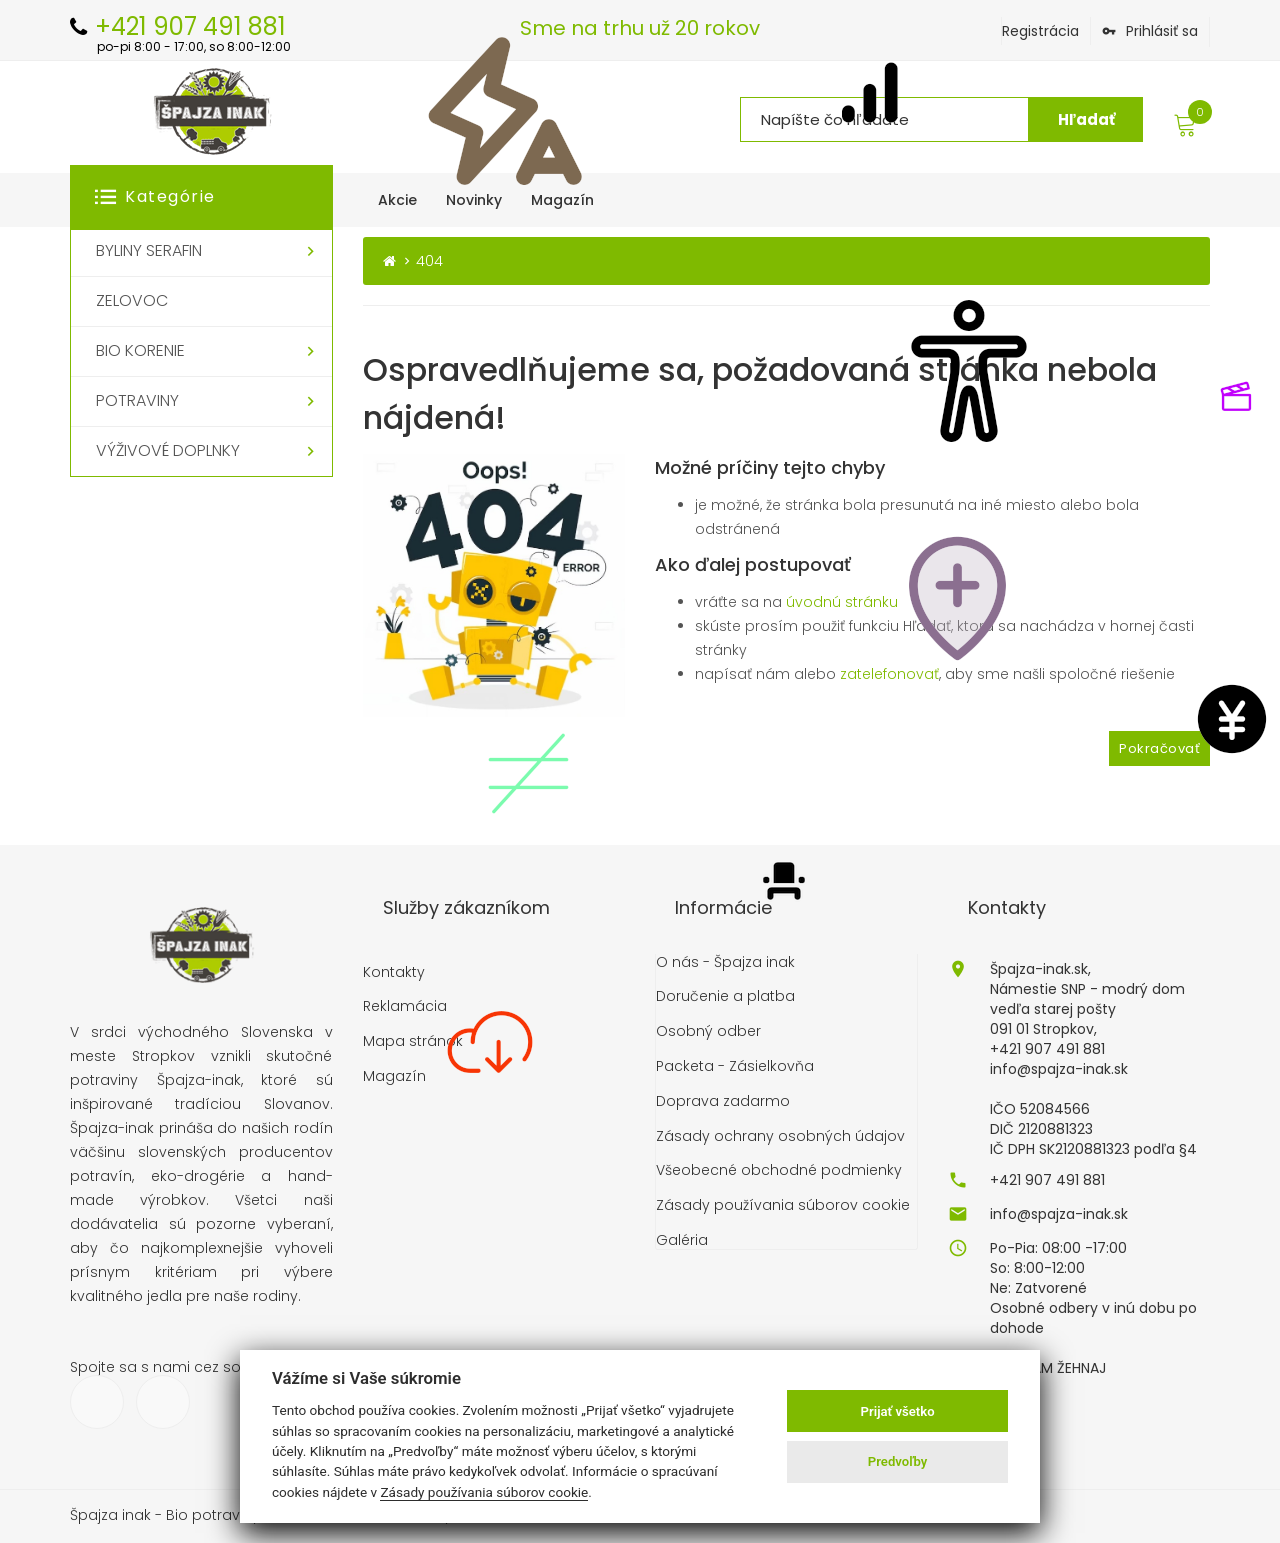 This screenshot has height=1543, width=1280. Describe the element at coordinates (784, 881) in the screenshot. I see `reserve a seat for an event` at that location.